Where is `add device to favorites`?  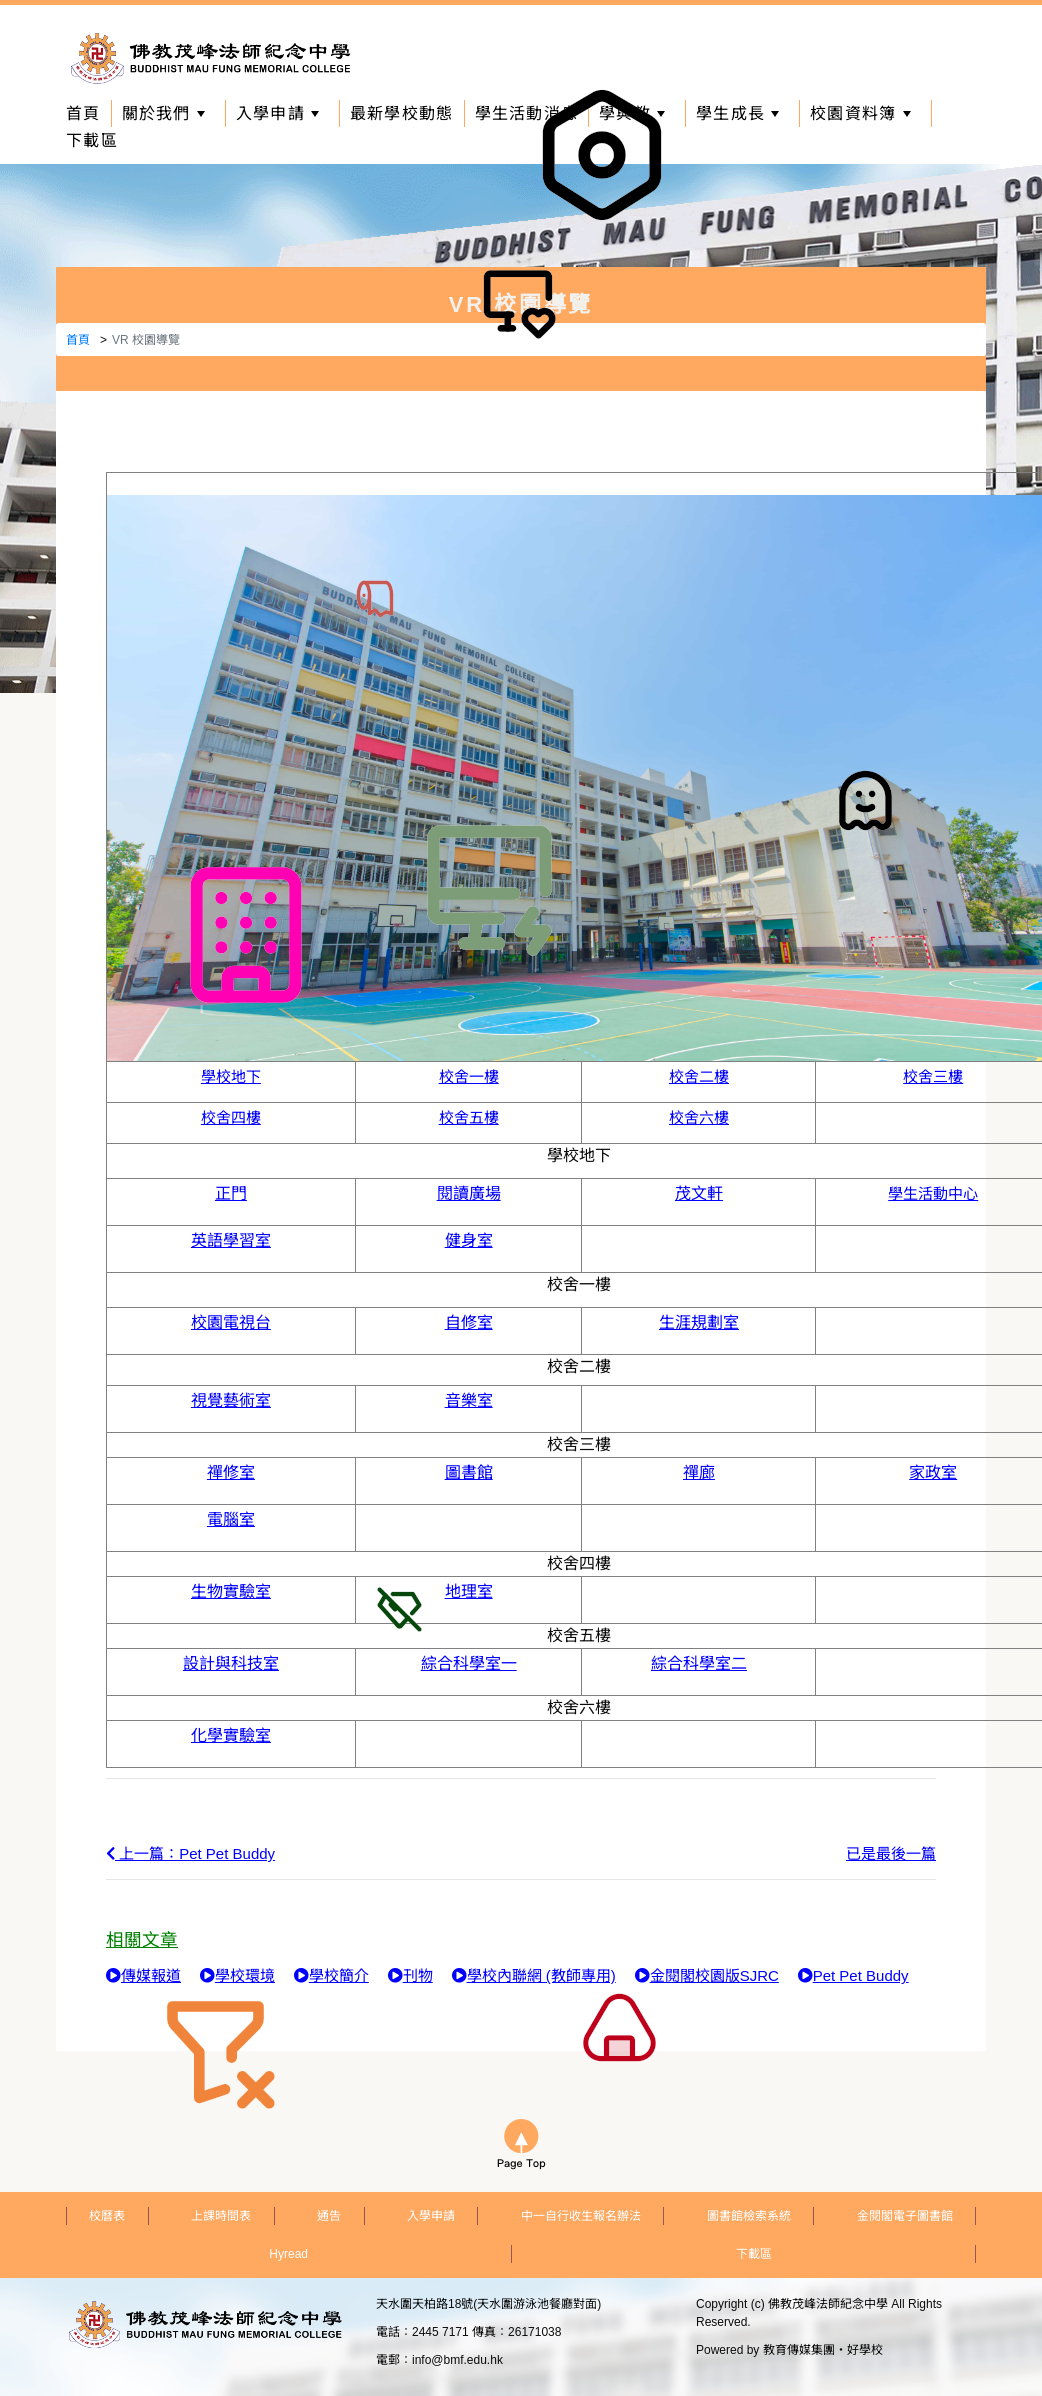 add device to favorites is located at coordinates (518, 301).